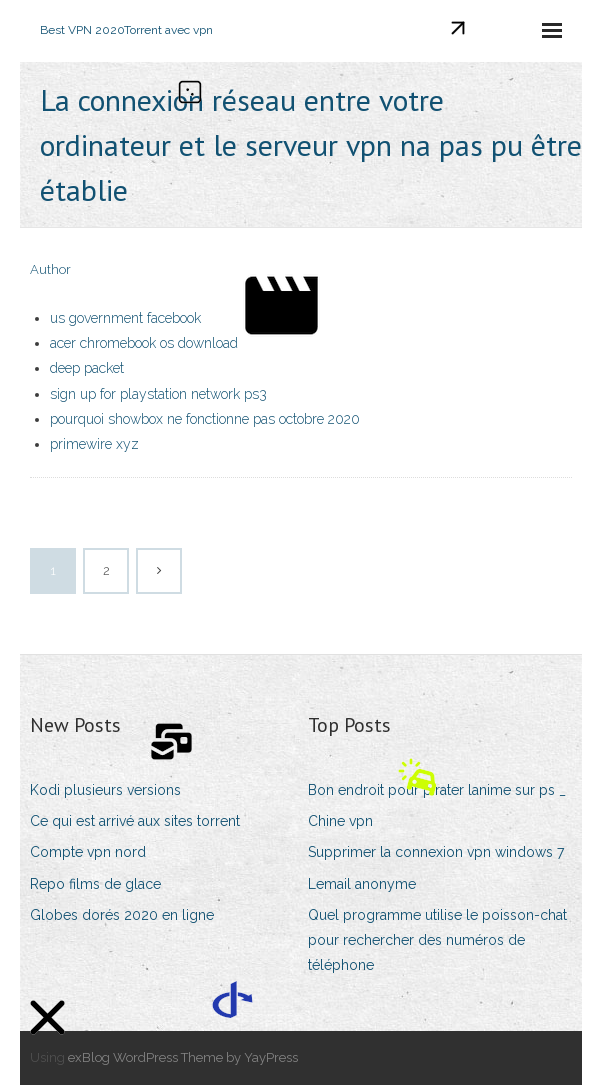  I want to click on open link in new tab or window, so click(458, 28).